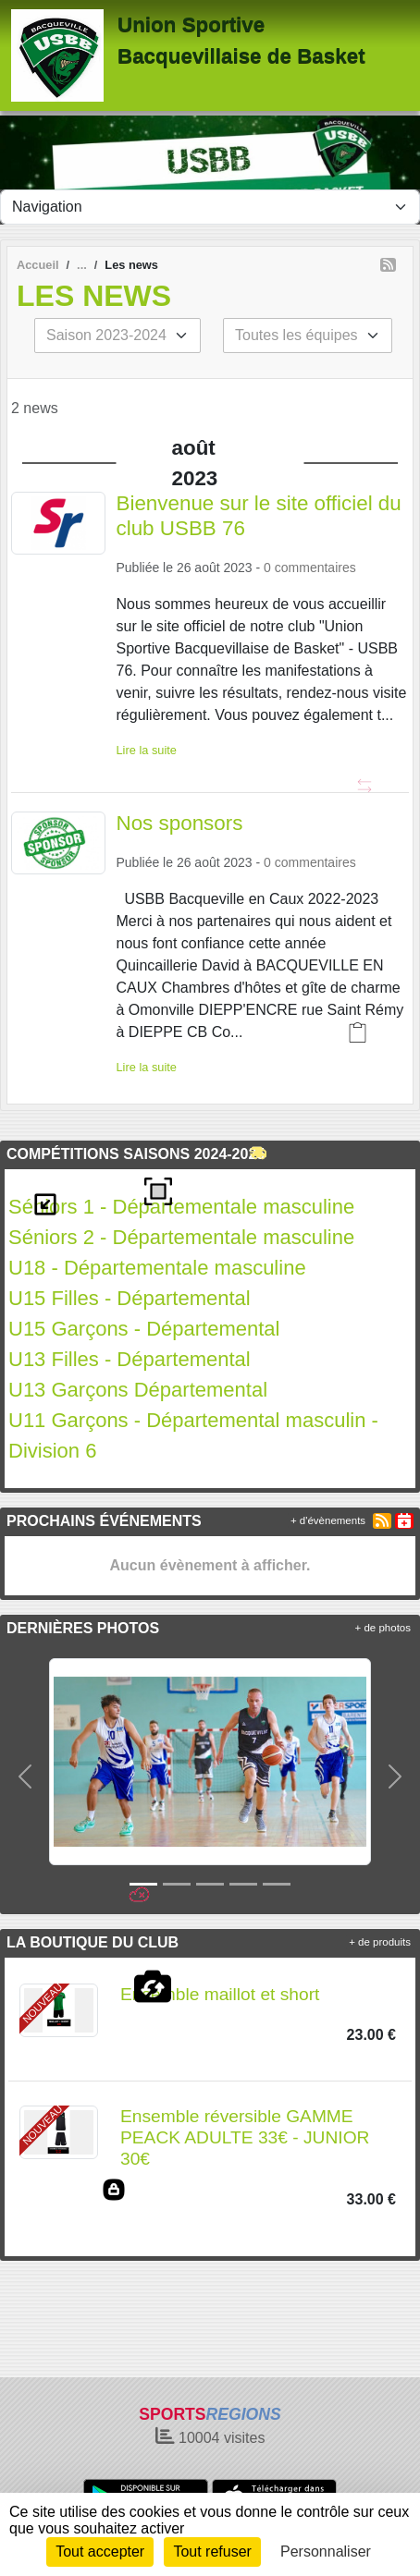  I want to click on access security or privacy settings, so click(114, 2190).